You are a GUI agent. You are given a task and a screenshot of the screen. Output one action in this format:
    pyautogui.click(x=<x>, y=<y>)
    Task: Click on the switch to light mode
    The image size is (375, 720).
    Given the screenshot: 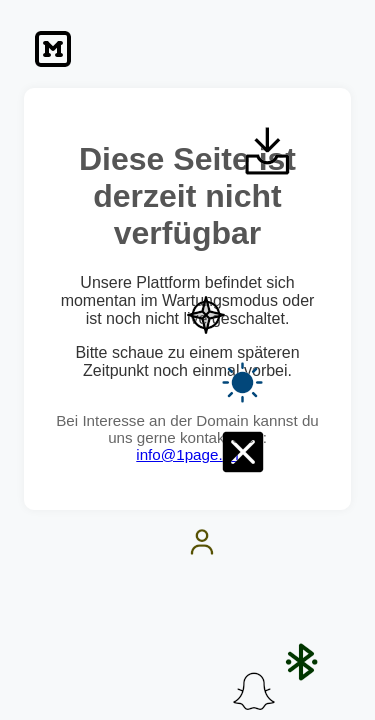 What is the action you would take?
    pyautogui.click(x=242, y=382)
    